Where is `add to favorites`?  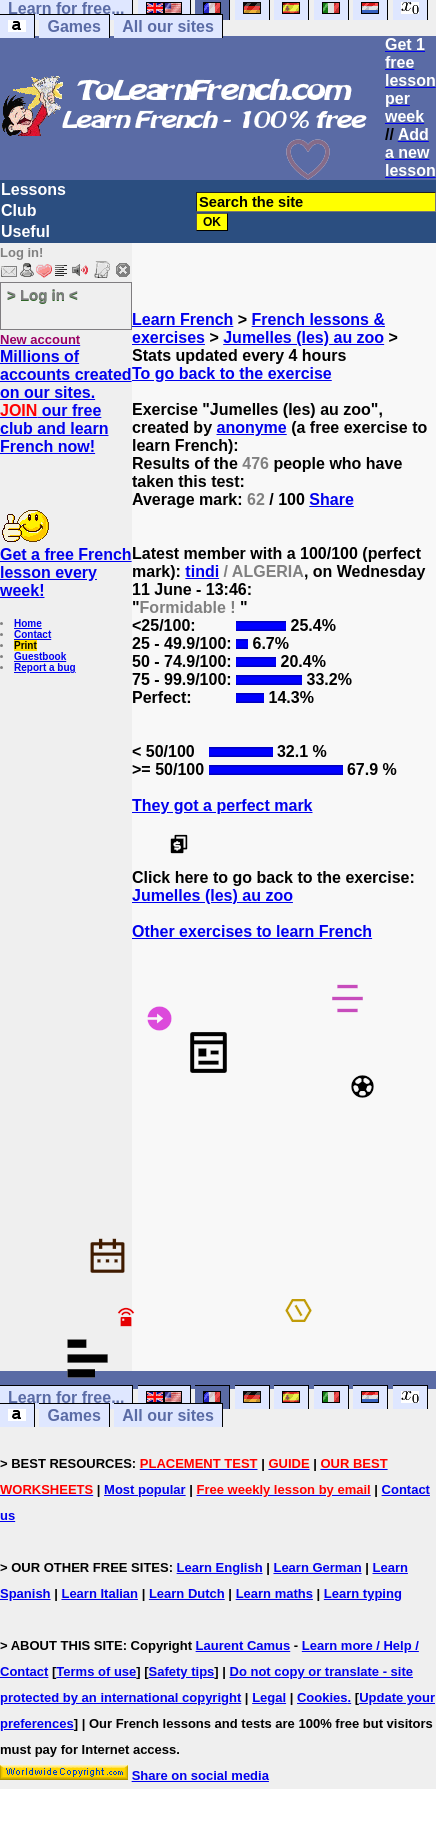 add to favorites is located at coordinates (308, 159).